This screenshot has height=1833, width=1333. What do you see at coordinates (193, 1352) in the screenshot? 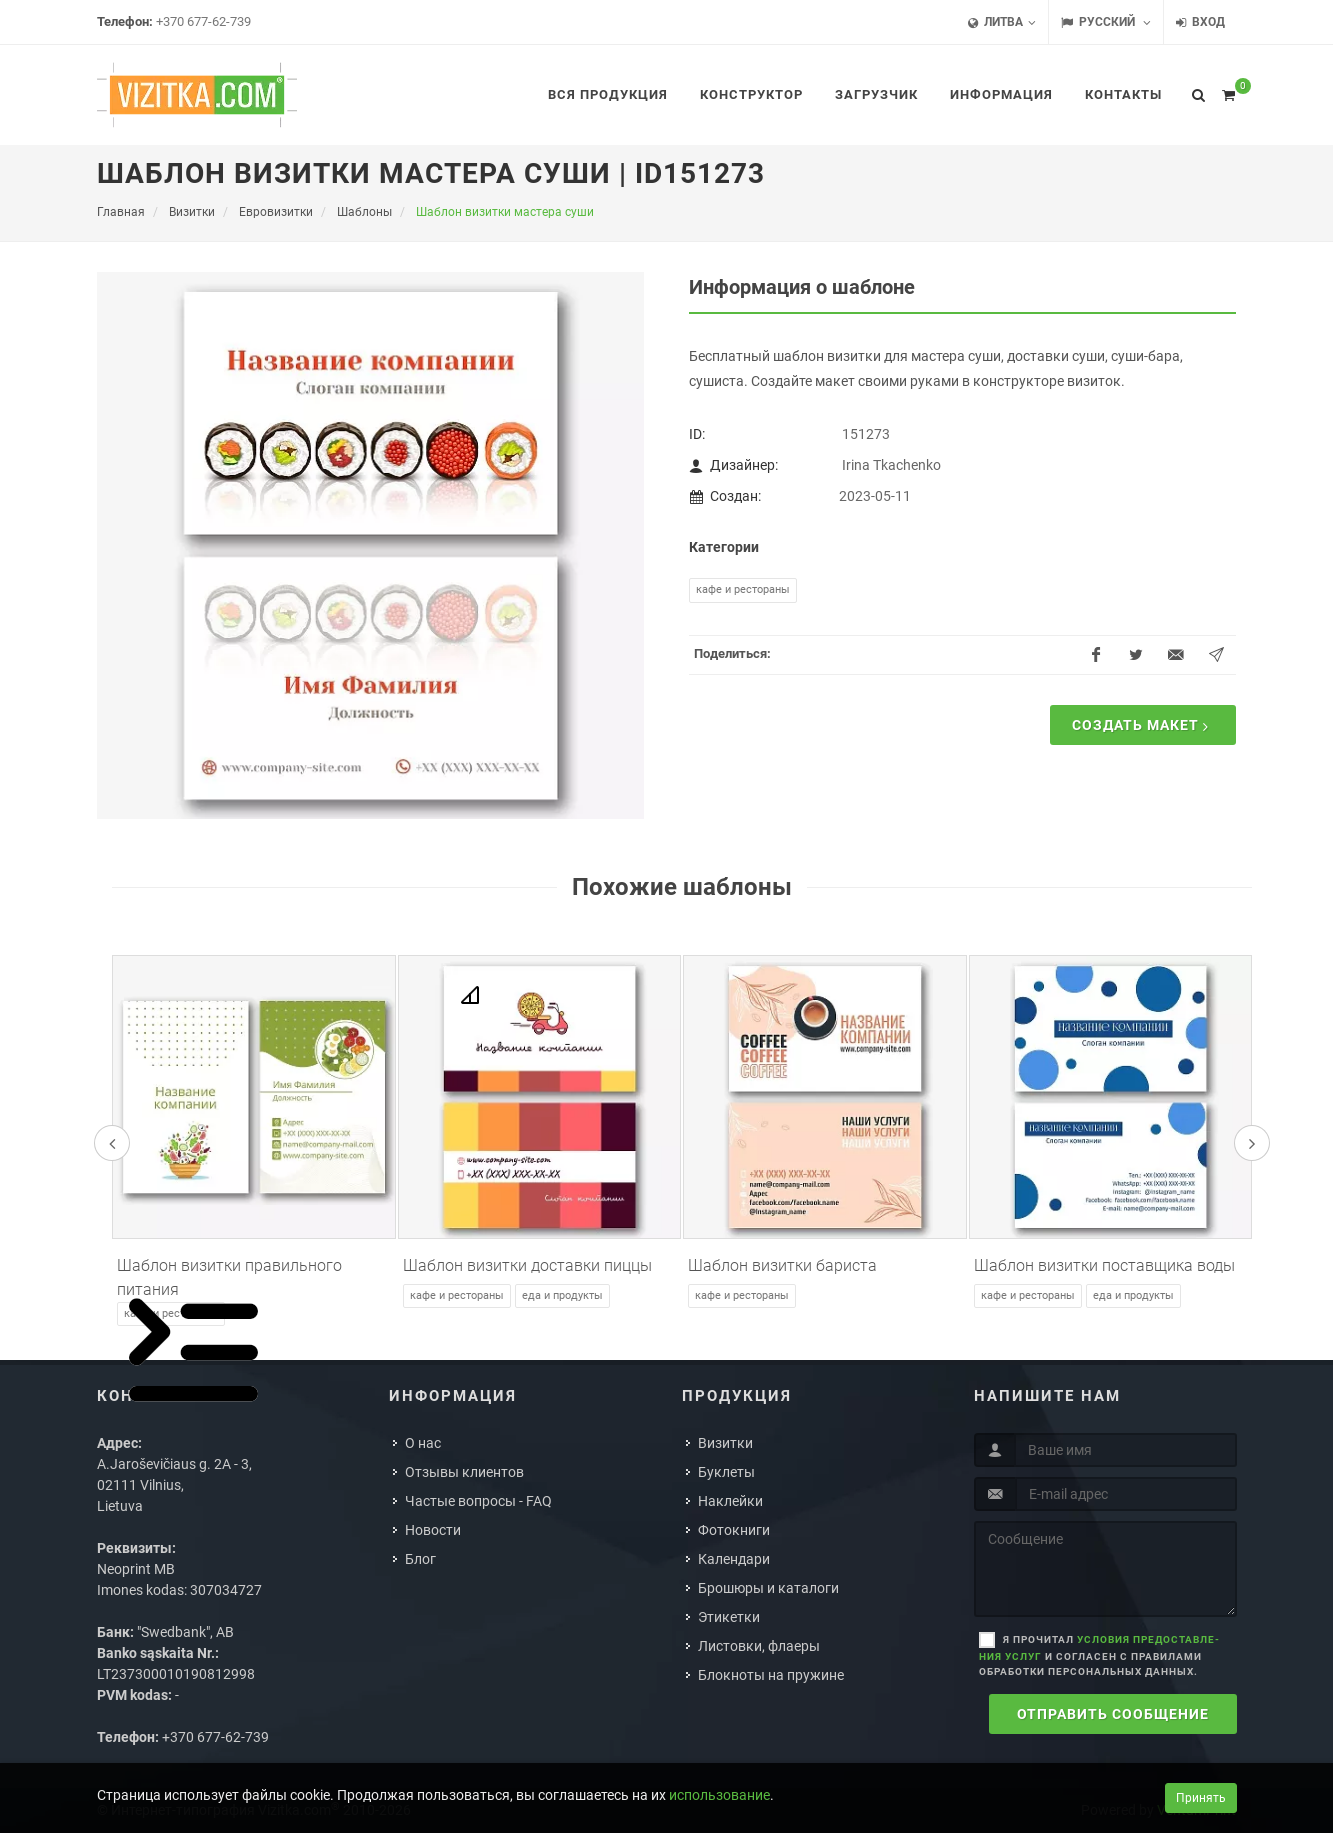
I see `increase text indentation` at bounding box center [193, 1352].